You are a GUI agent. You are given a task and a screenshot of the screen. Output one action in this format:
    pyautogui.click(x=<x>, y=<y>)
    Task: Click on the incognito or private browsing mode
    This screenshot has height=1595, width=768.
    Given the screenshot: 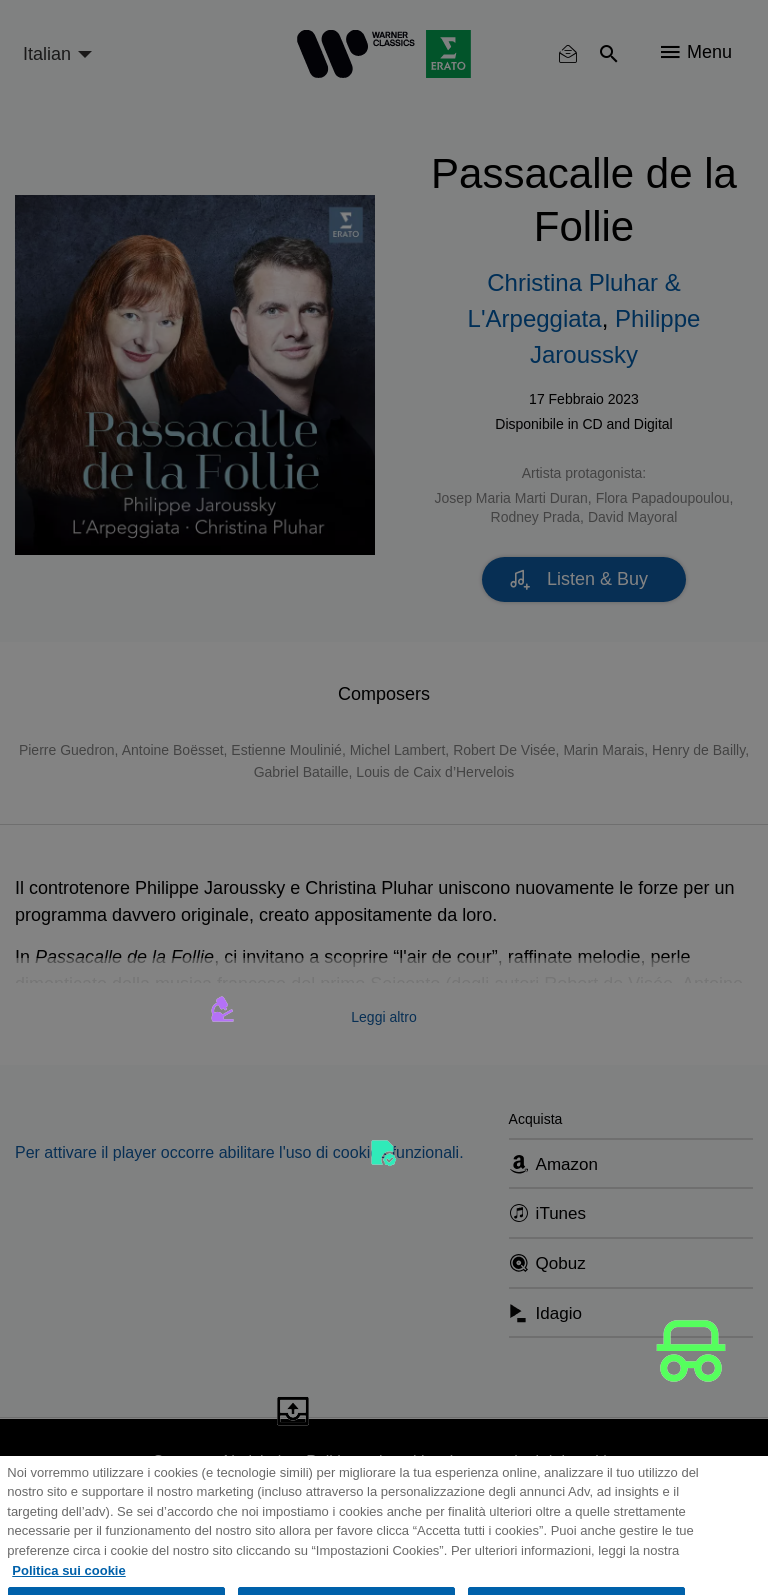 What is the action you would take?
    pyautogui.click(x=691, y=1351)
    